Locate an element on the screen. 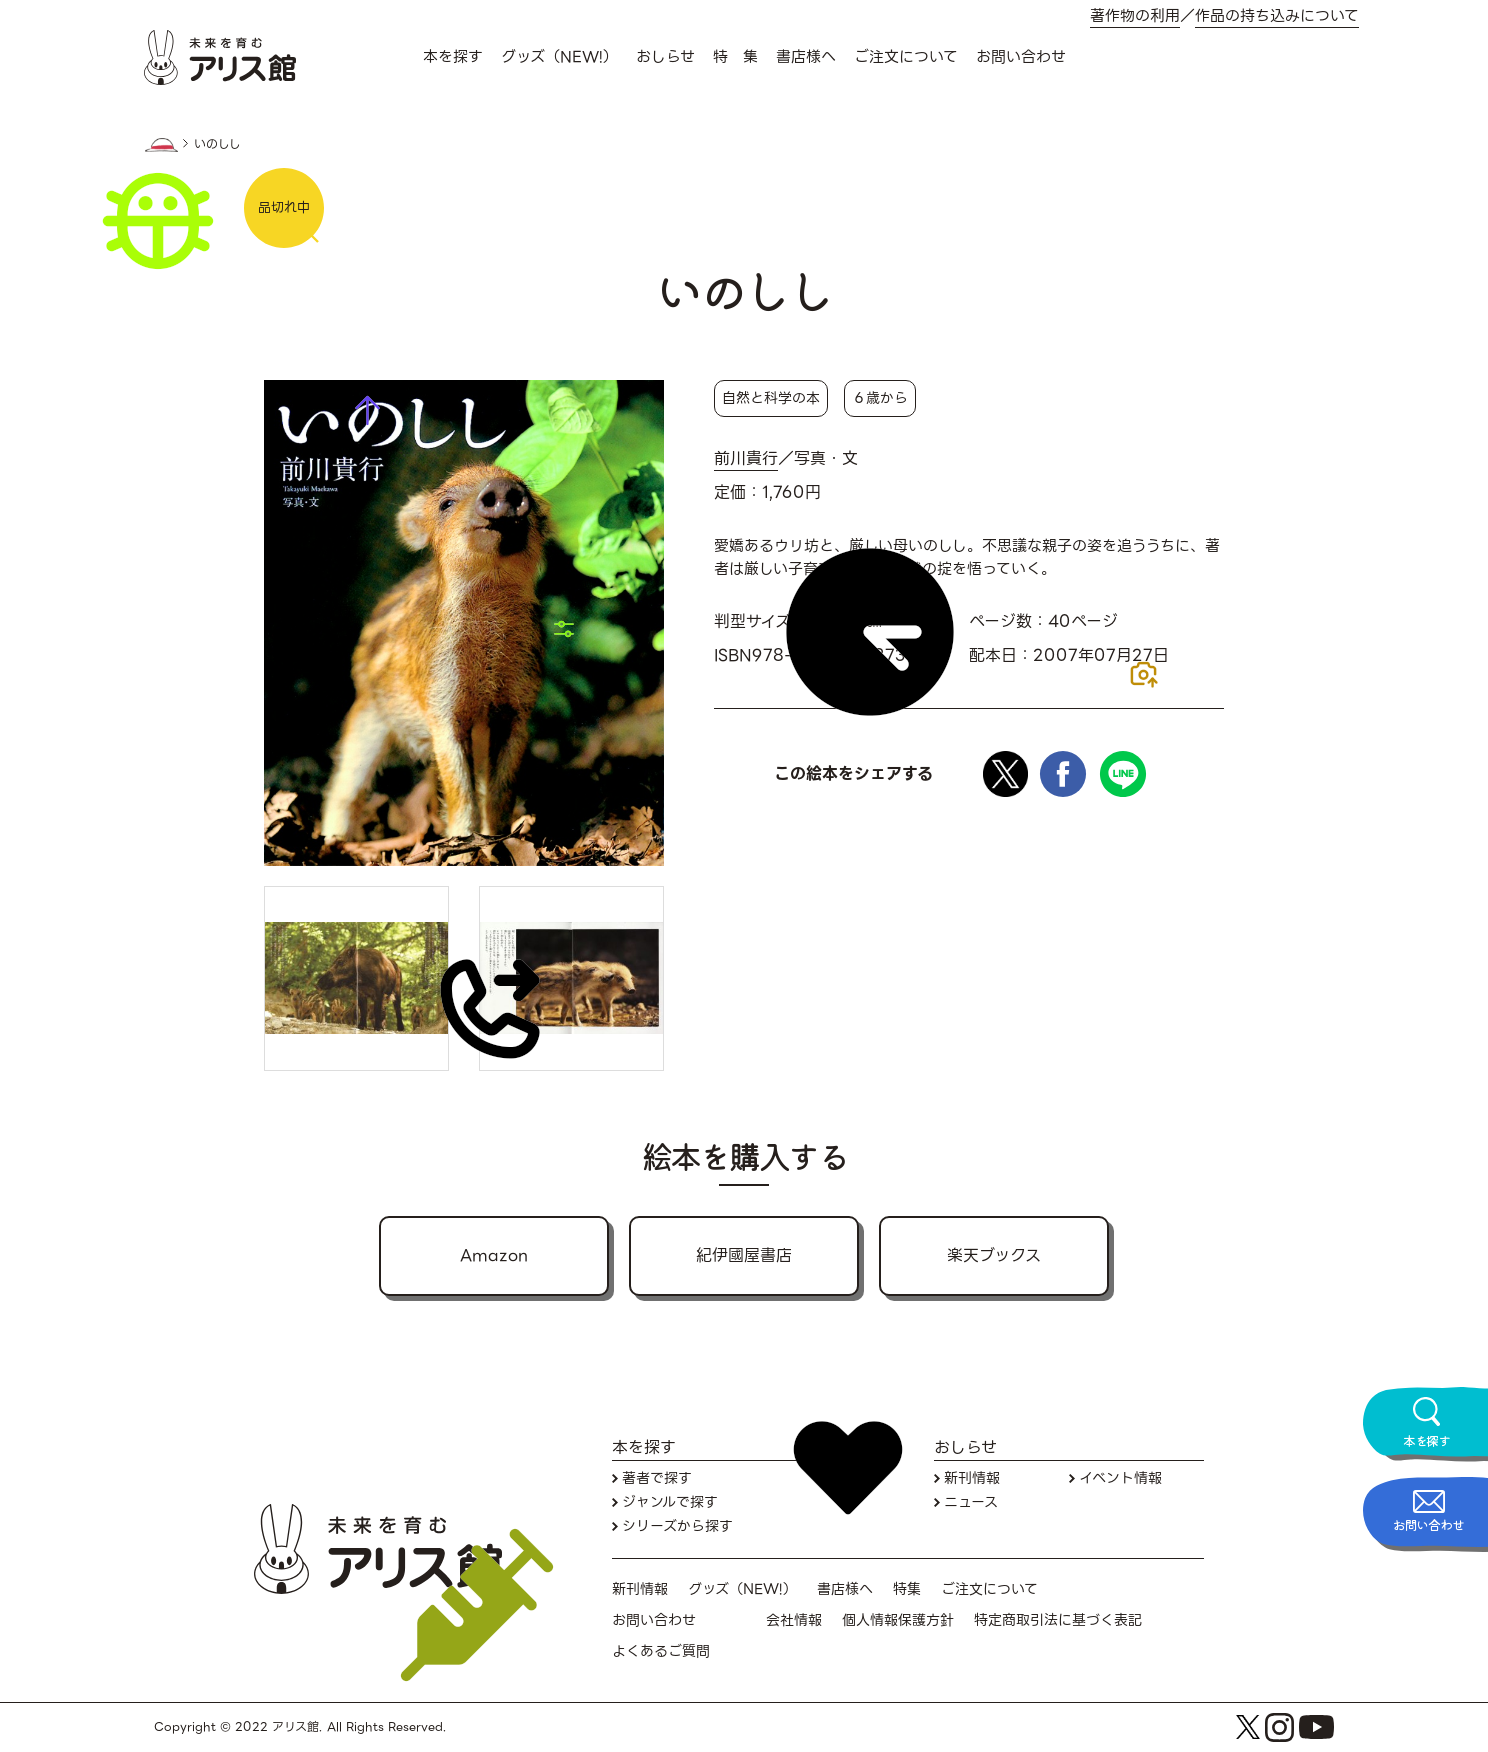 This screenshot has width=1488, height=1752. access vaccination or medical records is located at coordinates (477, 1605).